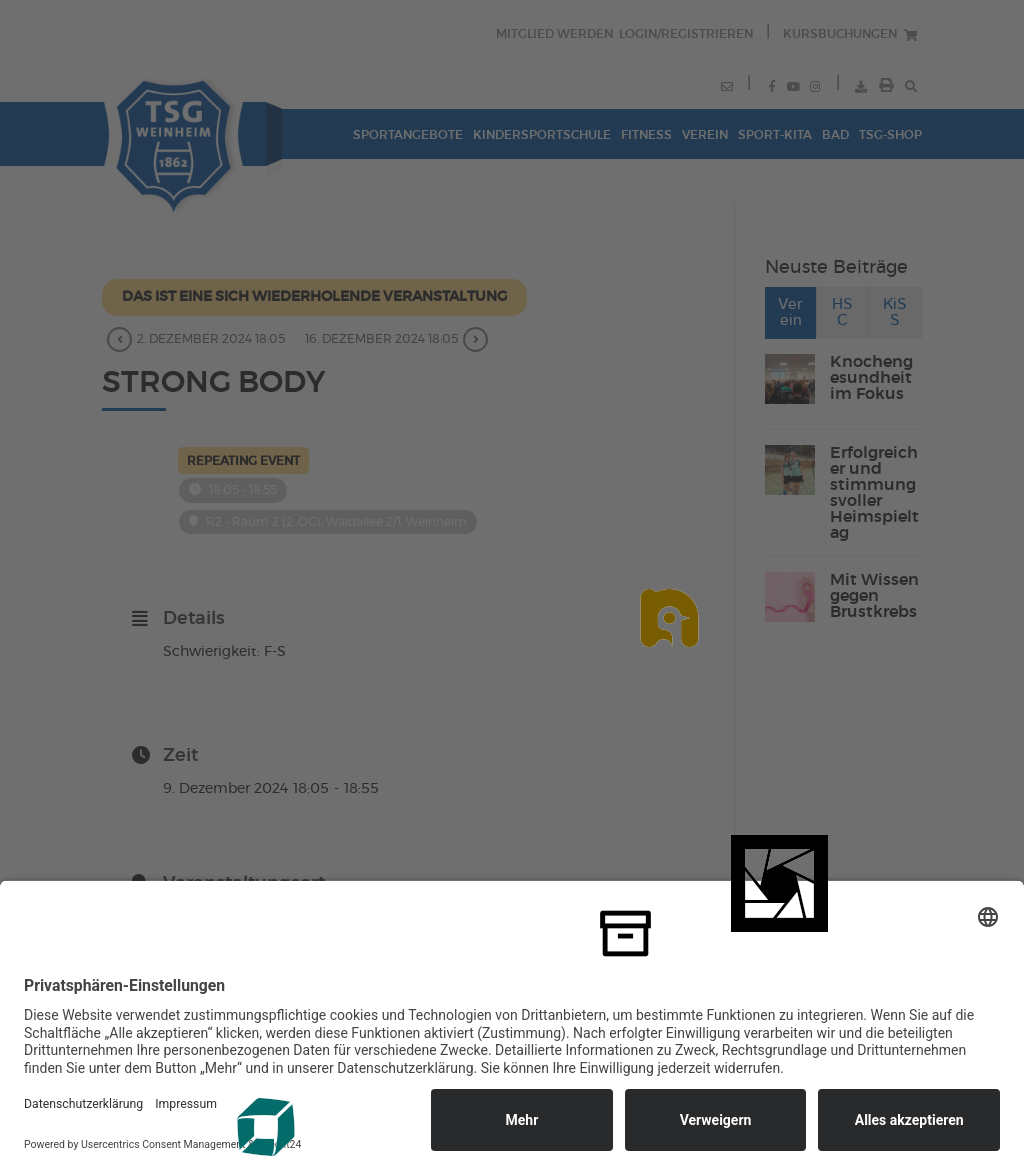 The width and height of the screenshot is (1024, 1175). I want to click on open google lens for visual search, so click(779, 883).